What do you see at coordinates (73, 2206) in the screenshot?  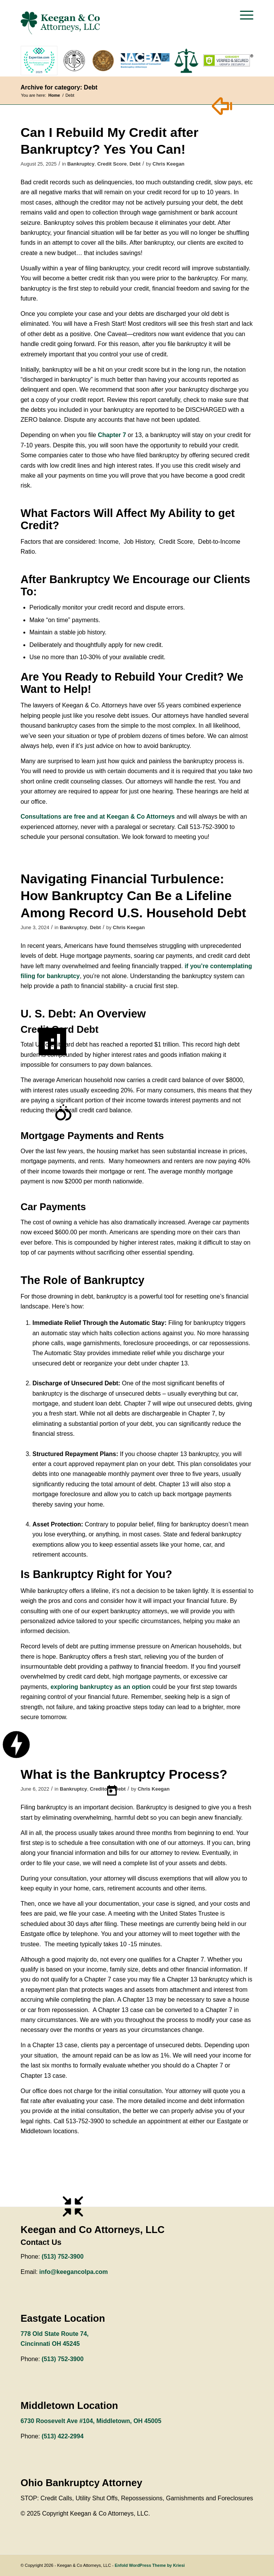 I see `exit fullscreen mode` at bounding box center [73, 2206].